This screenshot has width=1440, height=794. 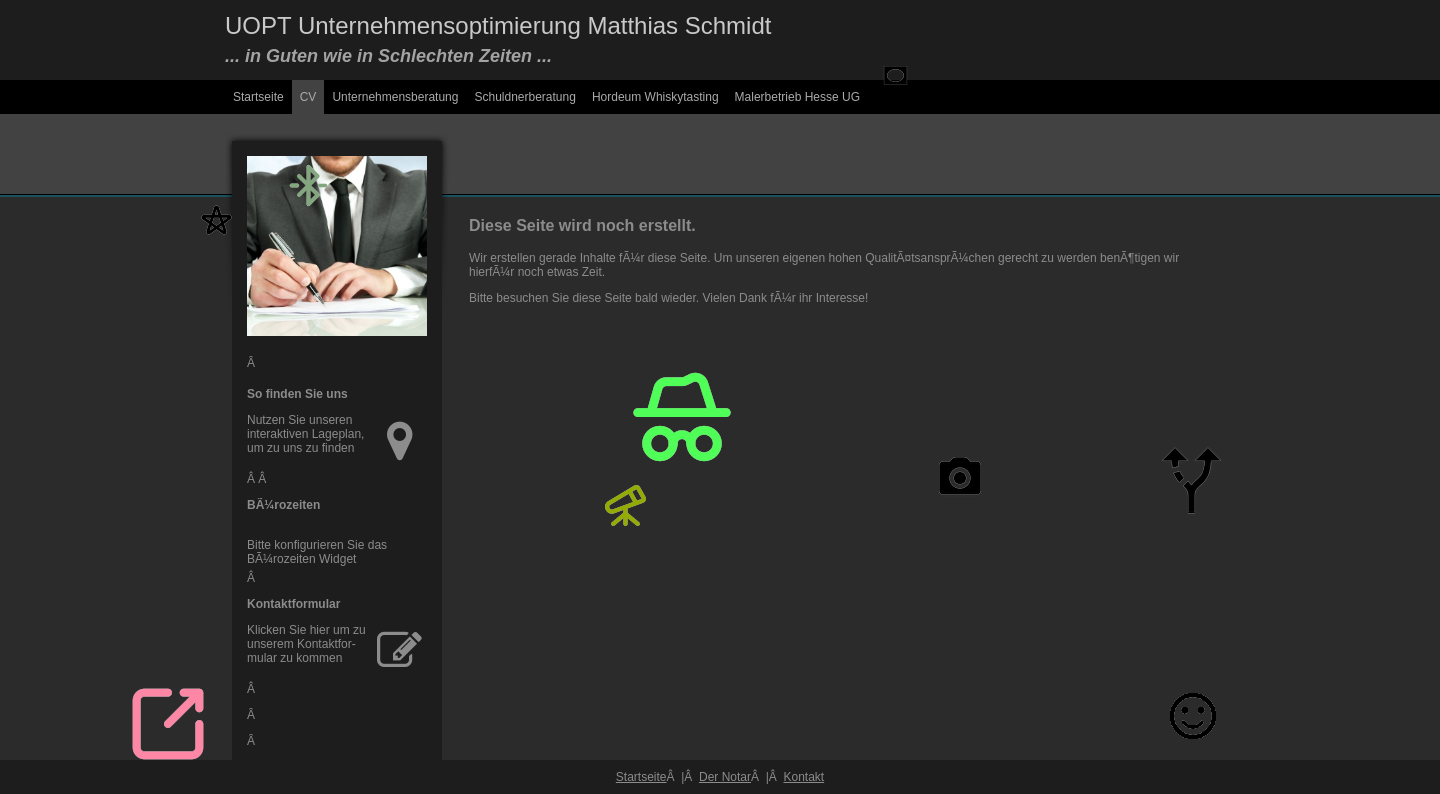 What do you see at coordinates (895, 75) in the screenshot?
I see `apply vignette effect to photo` at bounding box center [895, 75].